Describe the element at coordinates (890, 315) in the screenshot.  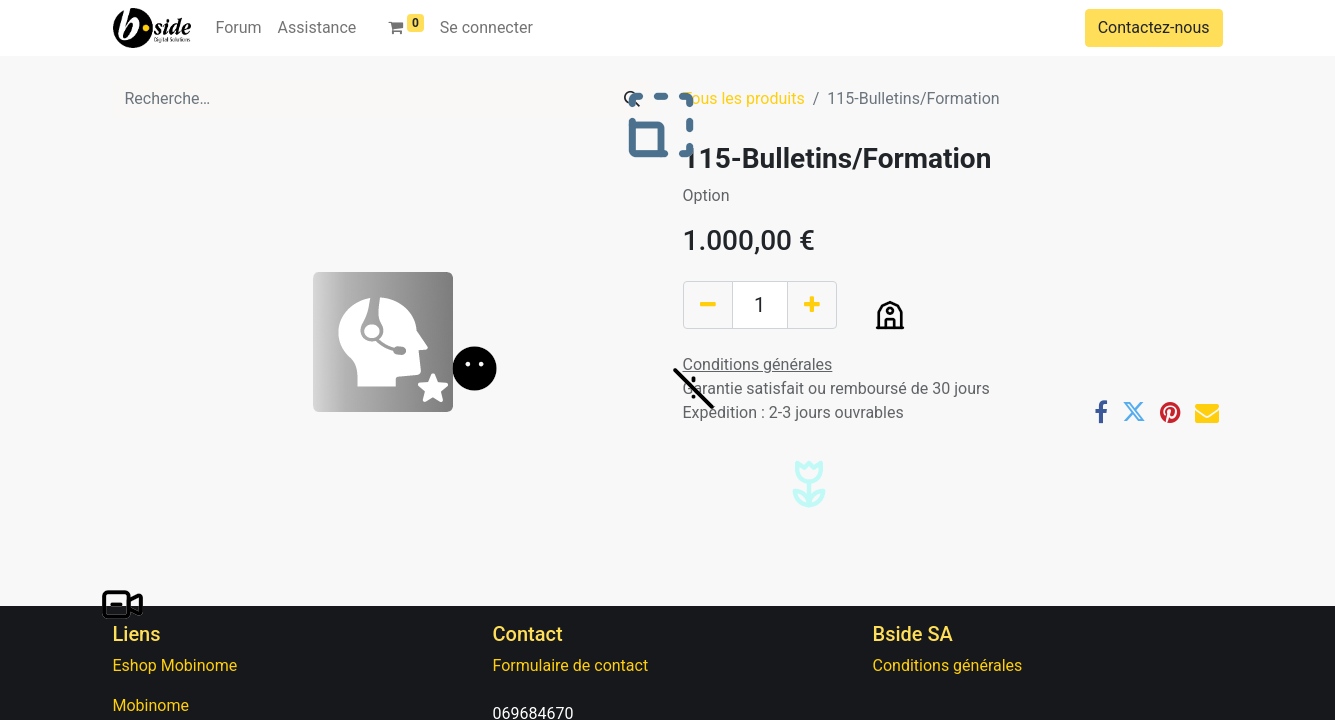
I see `view cottage or cabin rental listings` at that location.